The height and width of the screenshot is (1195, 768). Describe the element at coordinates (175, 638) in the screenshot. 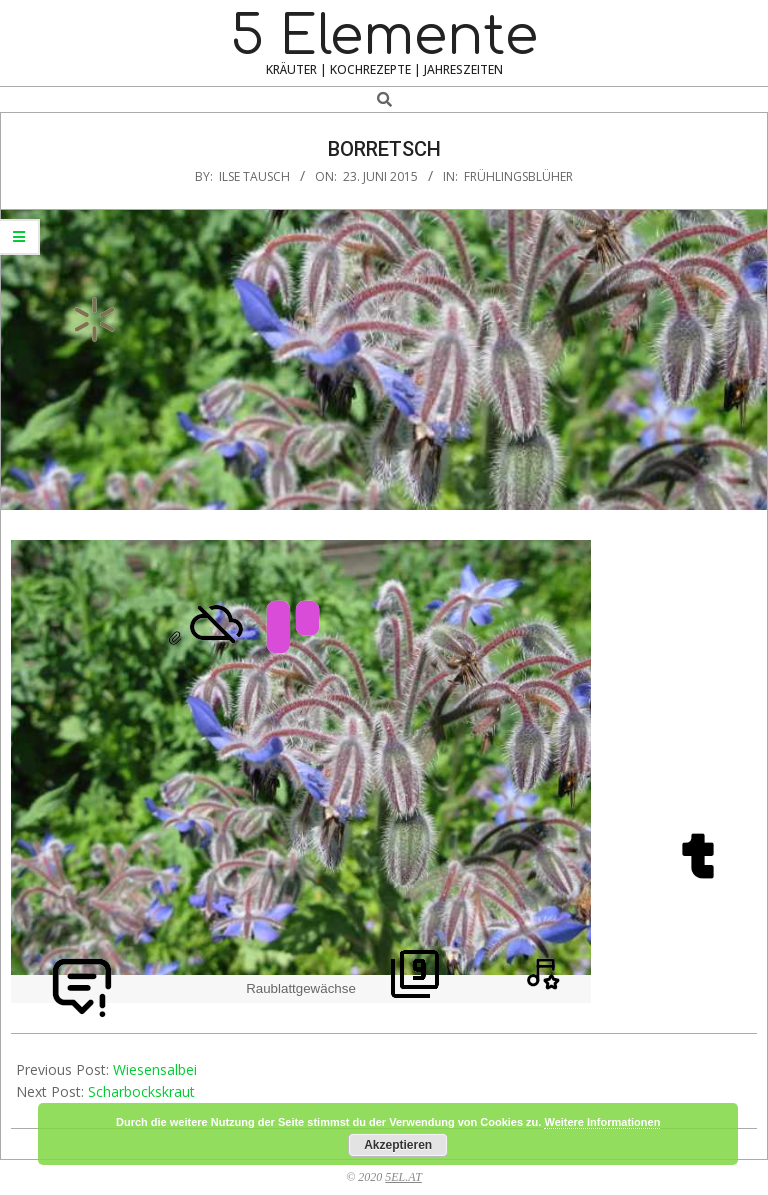

I see `attach a file to your message` at that location.